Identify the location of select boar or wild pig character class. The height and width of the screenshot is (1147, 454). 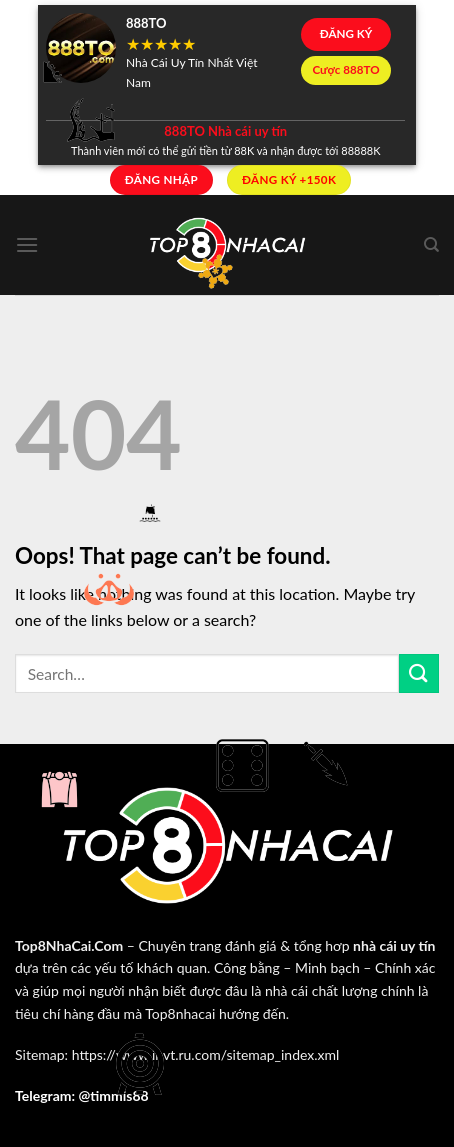
(109, 588).